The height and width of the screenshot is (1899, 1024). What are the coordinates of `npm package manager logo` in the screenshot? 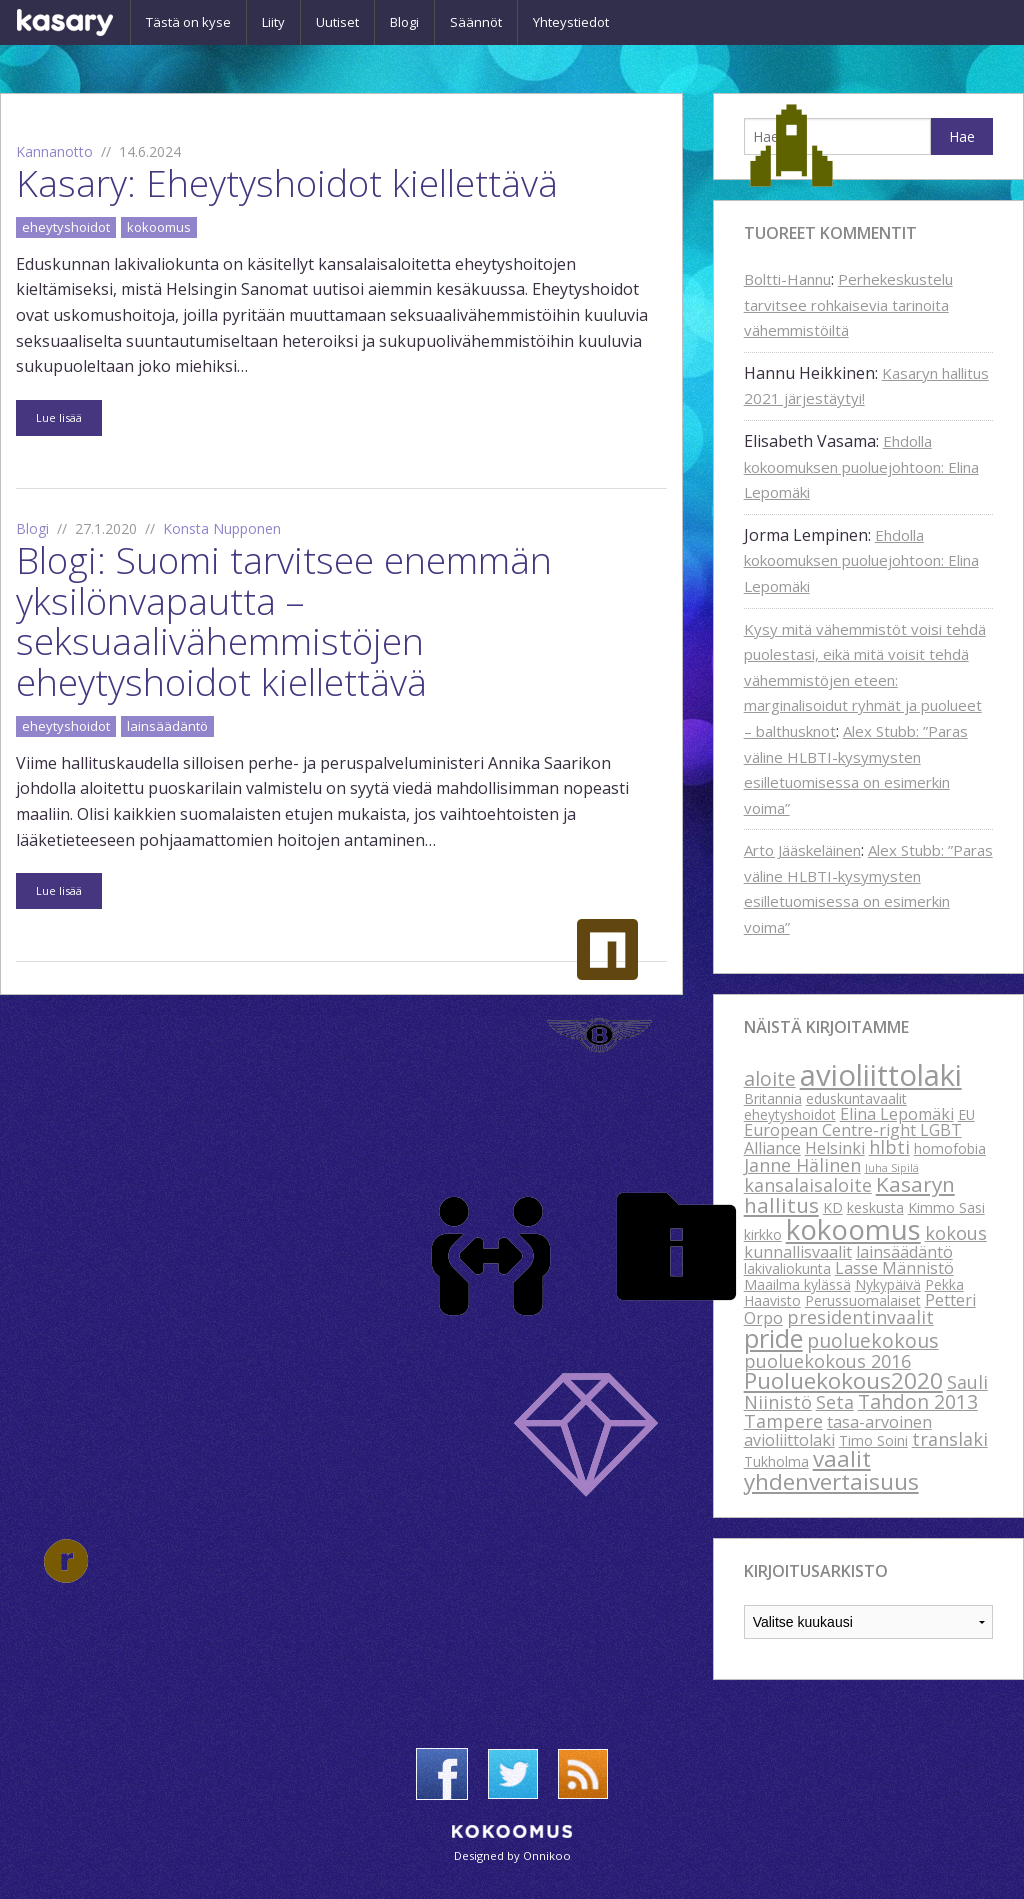 It's located at (607, 949).